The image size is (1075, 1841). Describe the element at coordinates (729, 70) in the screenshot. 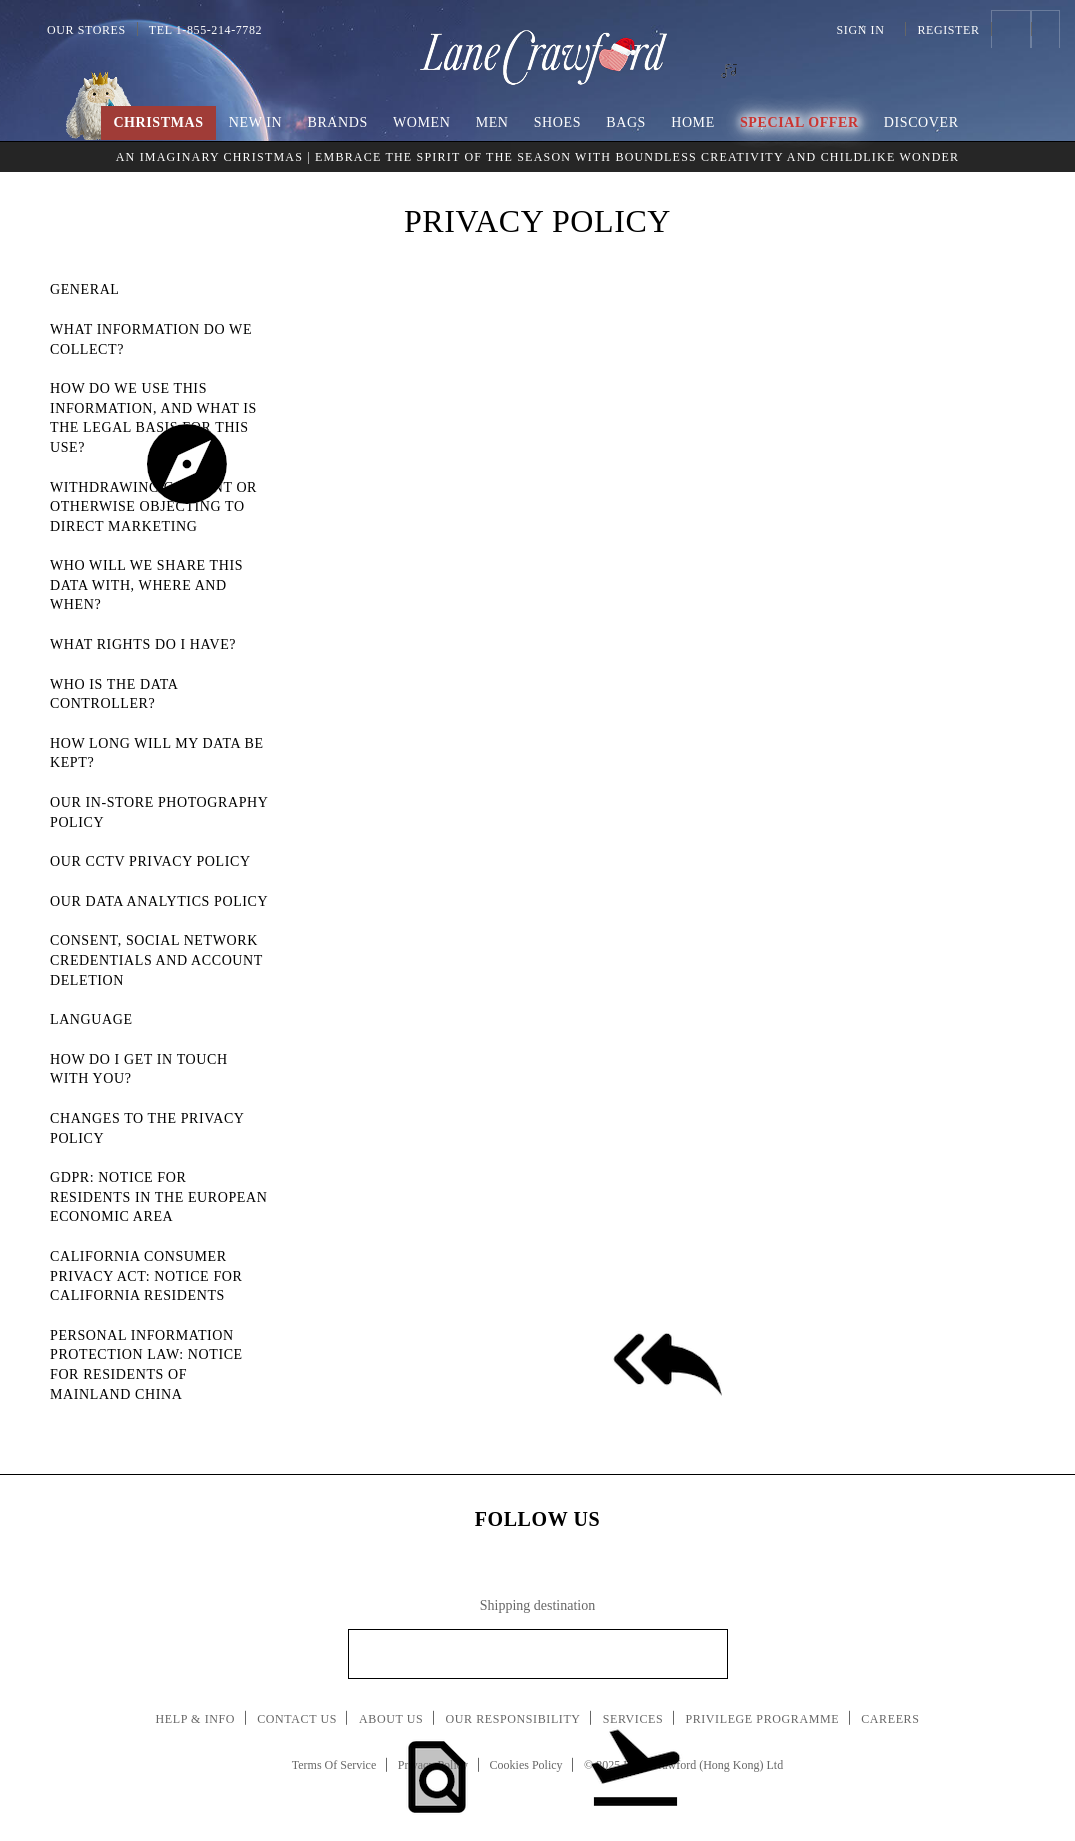

I see `remove a song from playlist` at that location.